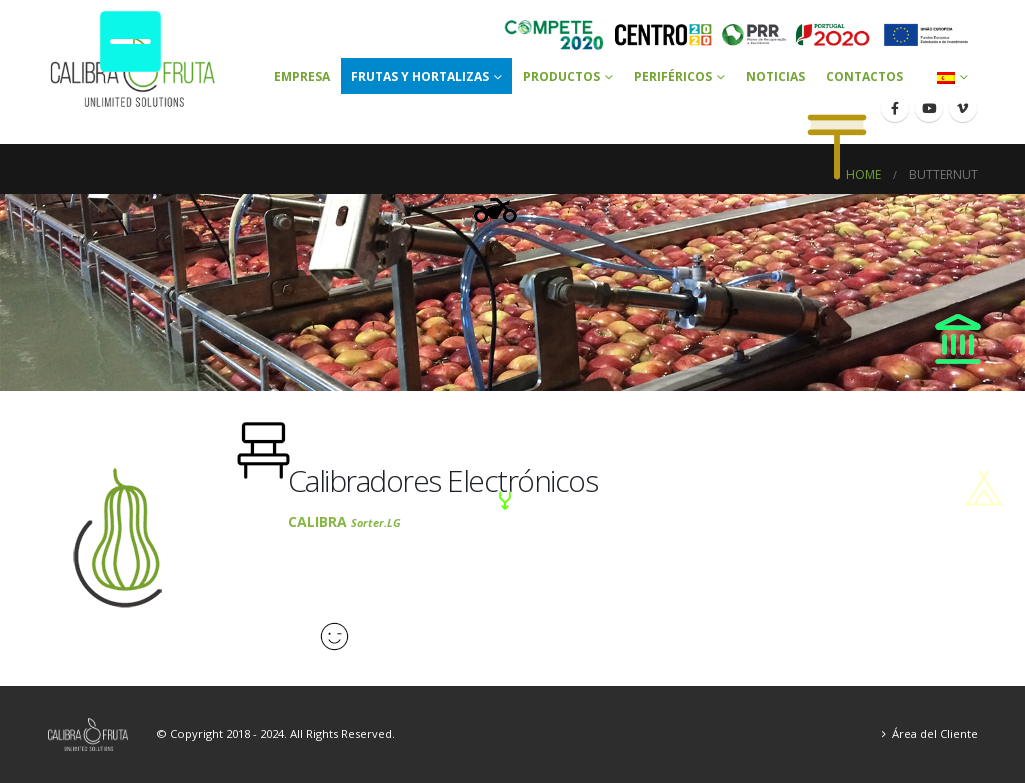  What do you see at coordinates (263, 450) in the screenshot?
I see `select seating or furniture options` at bounding box center [263, 450].